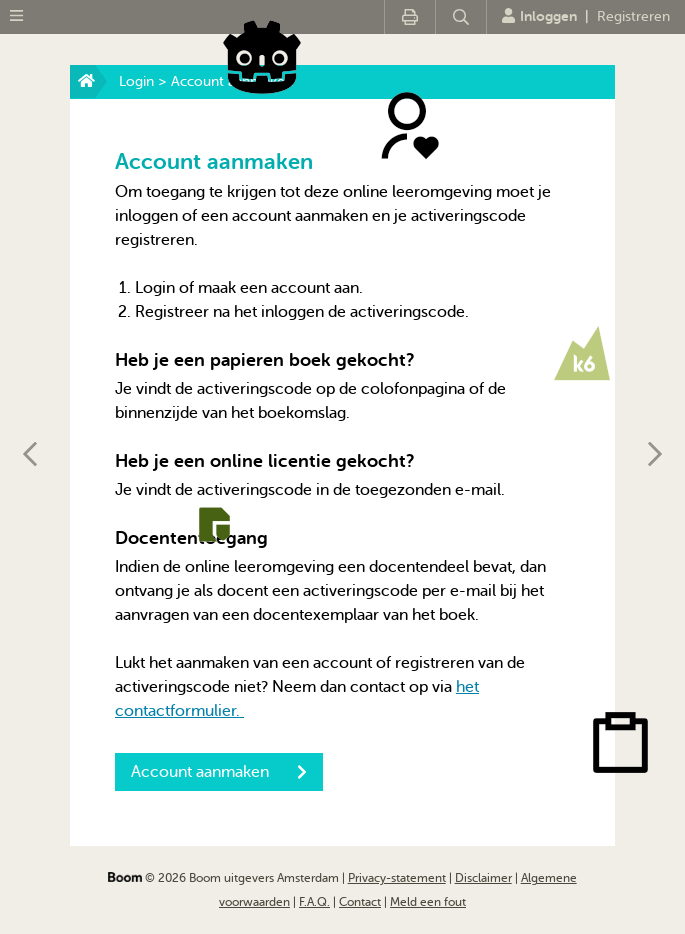 The height and width of the screenshot is (934, 685). Describe the element at coordinates (582, 353) in the screenshot. I see `k6 load testing tool logo` at that location.